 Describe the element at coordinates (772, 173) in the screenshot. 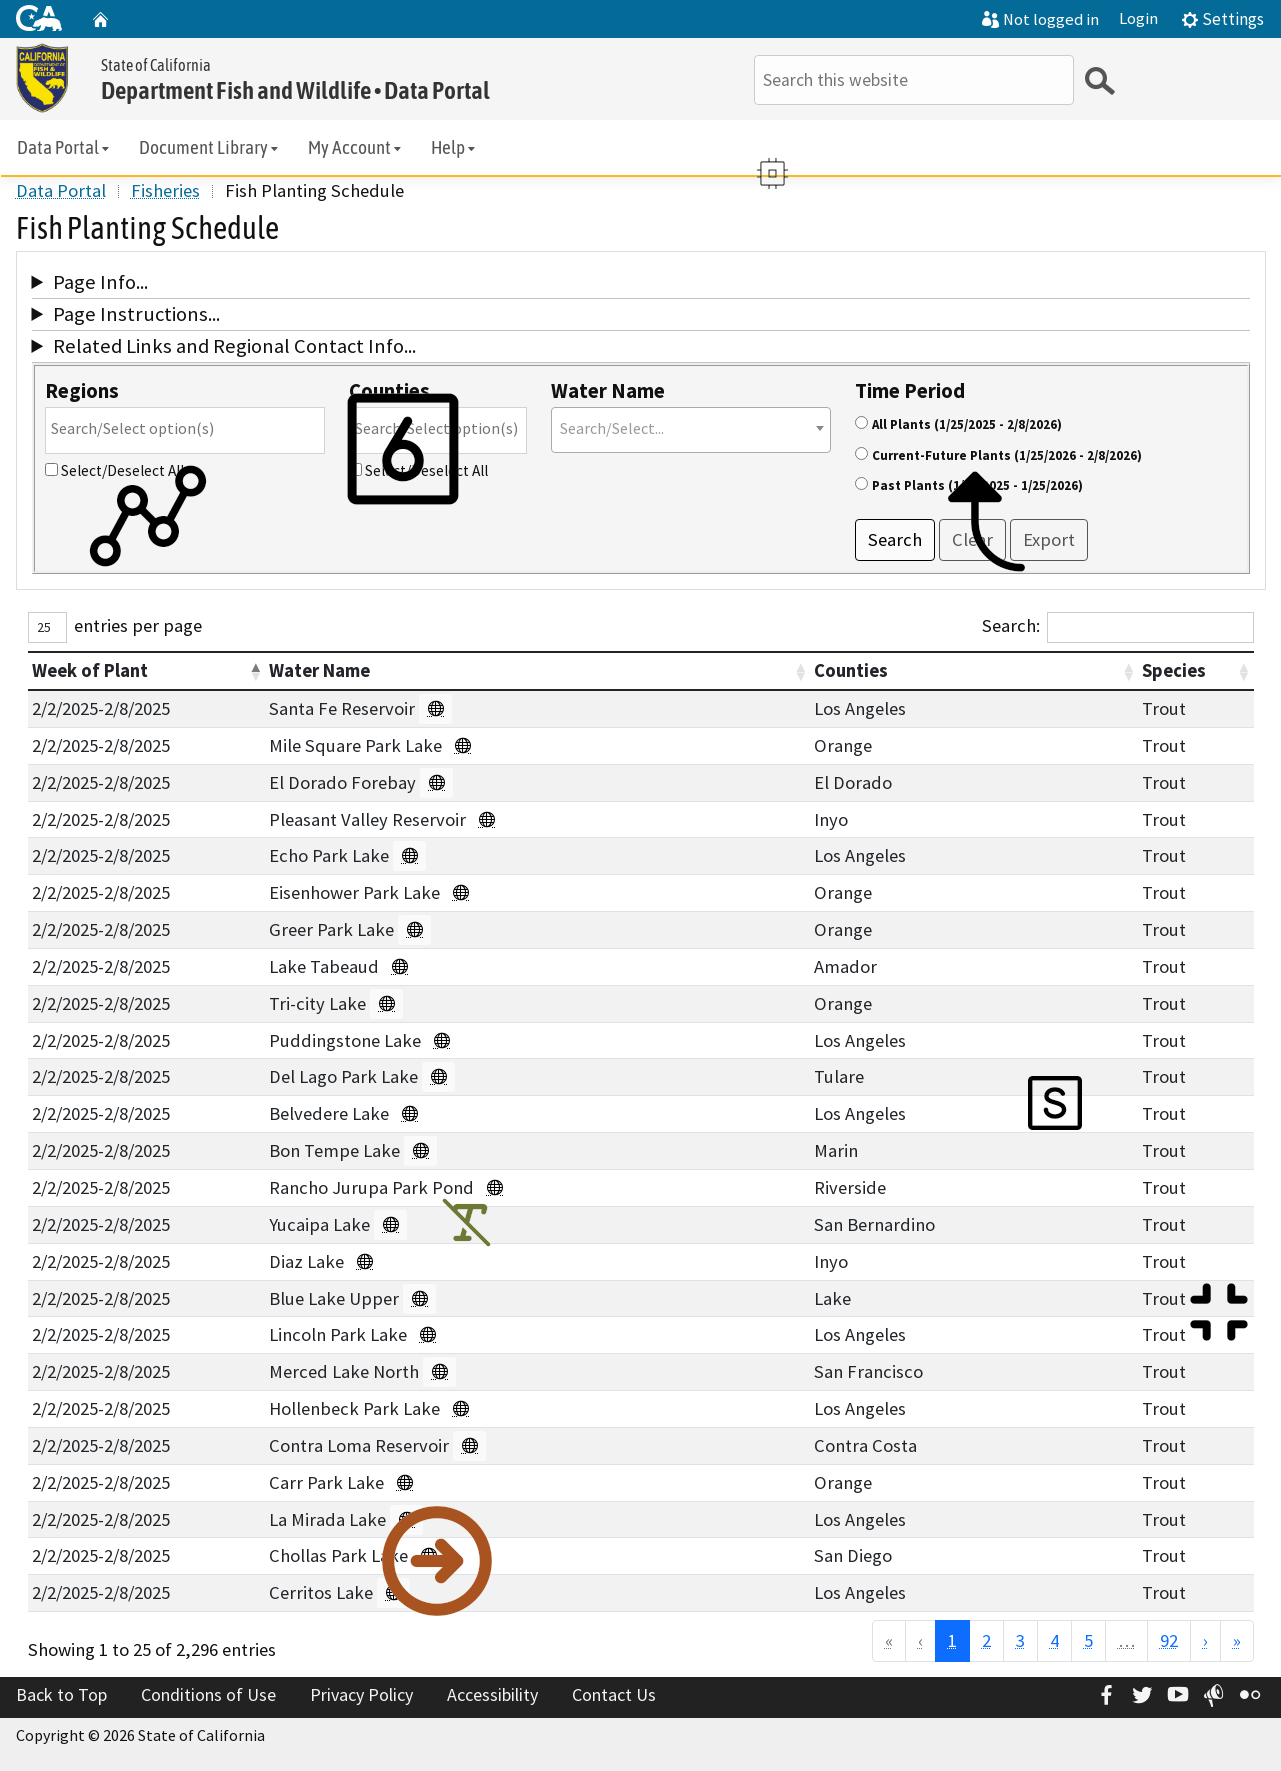

I see `view CPU or processor information` at that location.